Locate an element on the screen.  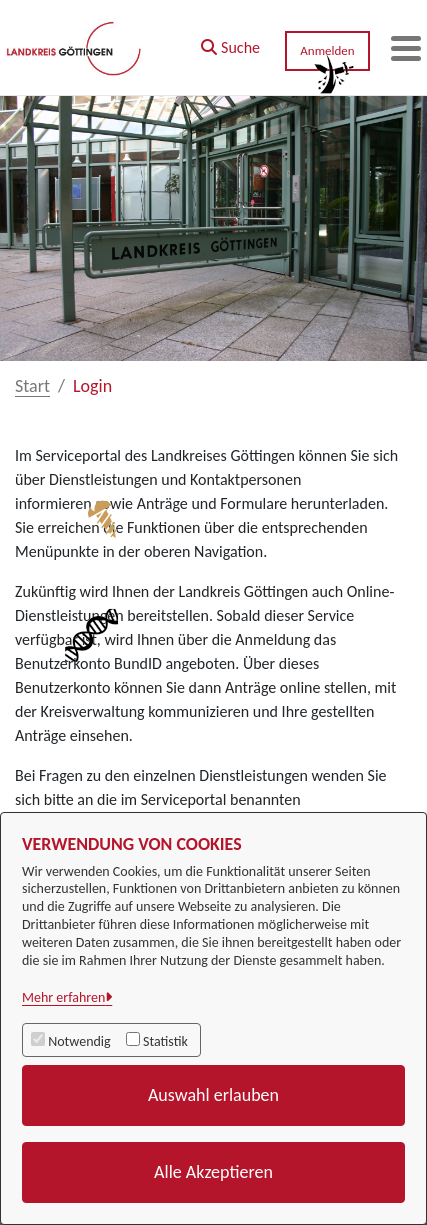
indicates a broken or damaged weapon is located at coordinates (334, 74).